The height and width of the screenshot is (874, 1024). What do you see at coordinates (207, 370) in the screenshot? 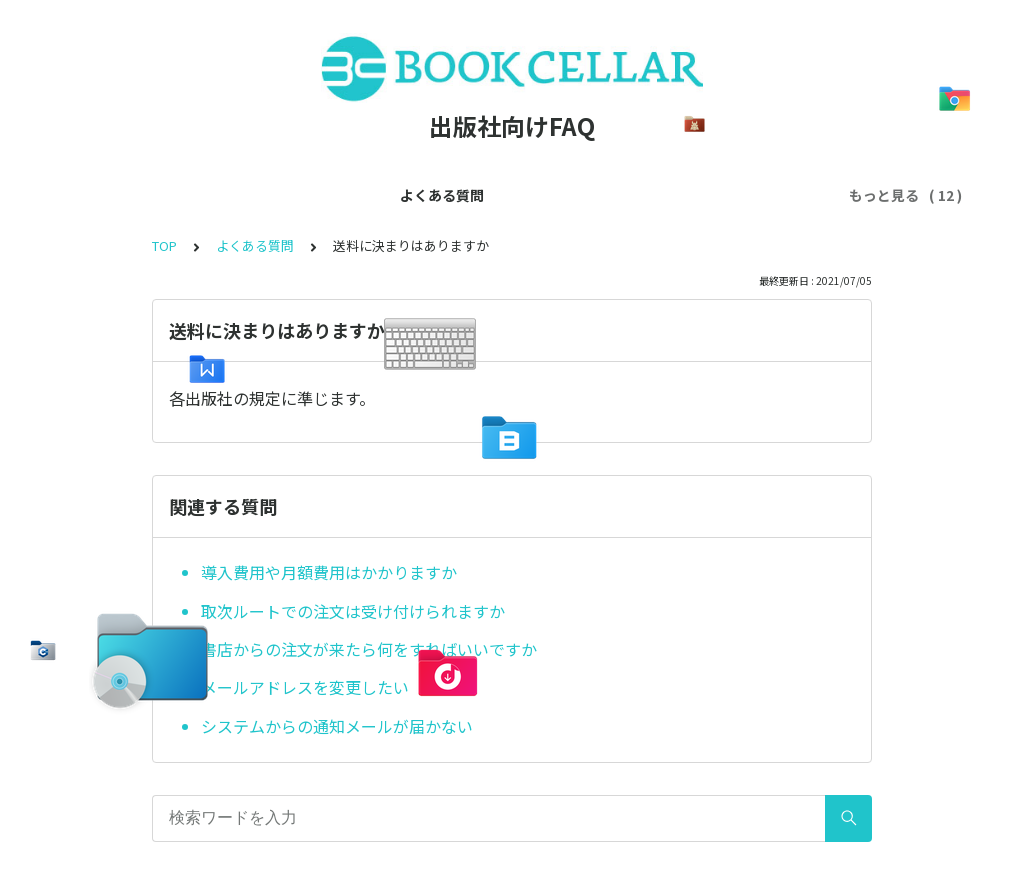
I see `open folder containing wps writer documents` at bounding box center [207, 370].